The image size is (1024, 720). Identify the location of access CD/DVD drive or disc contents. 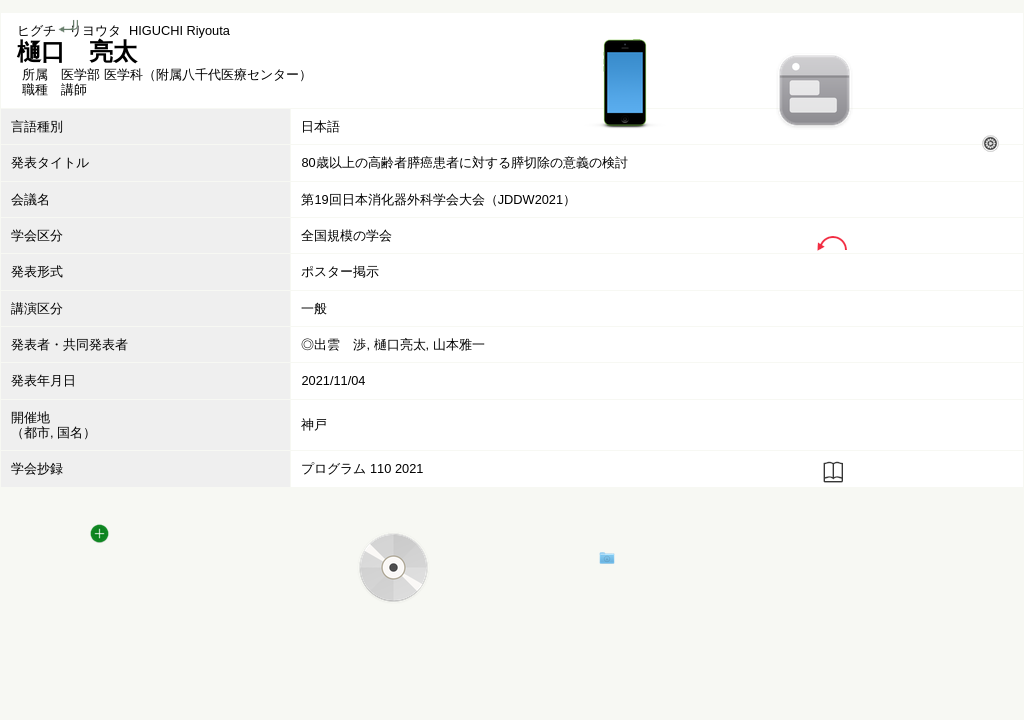
(393, 567).